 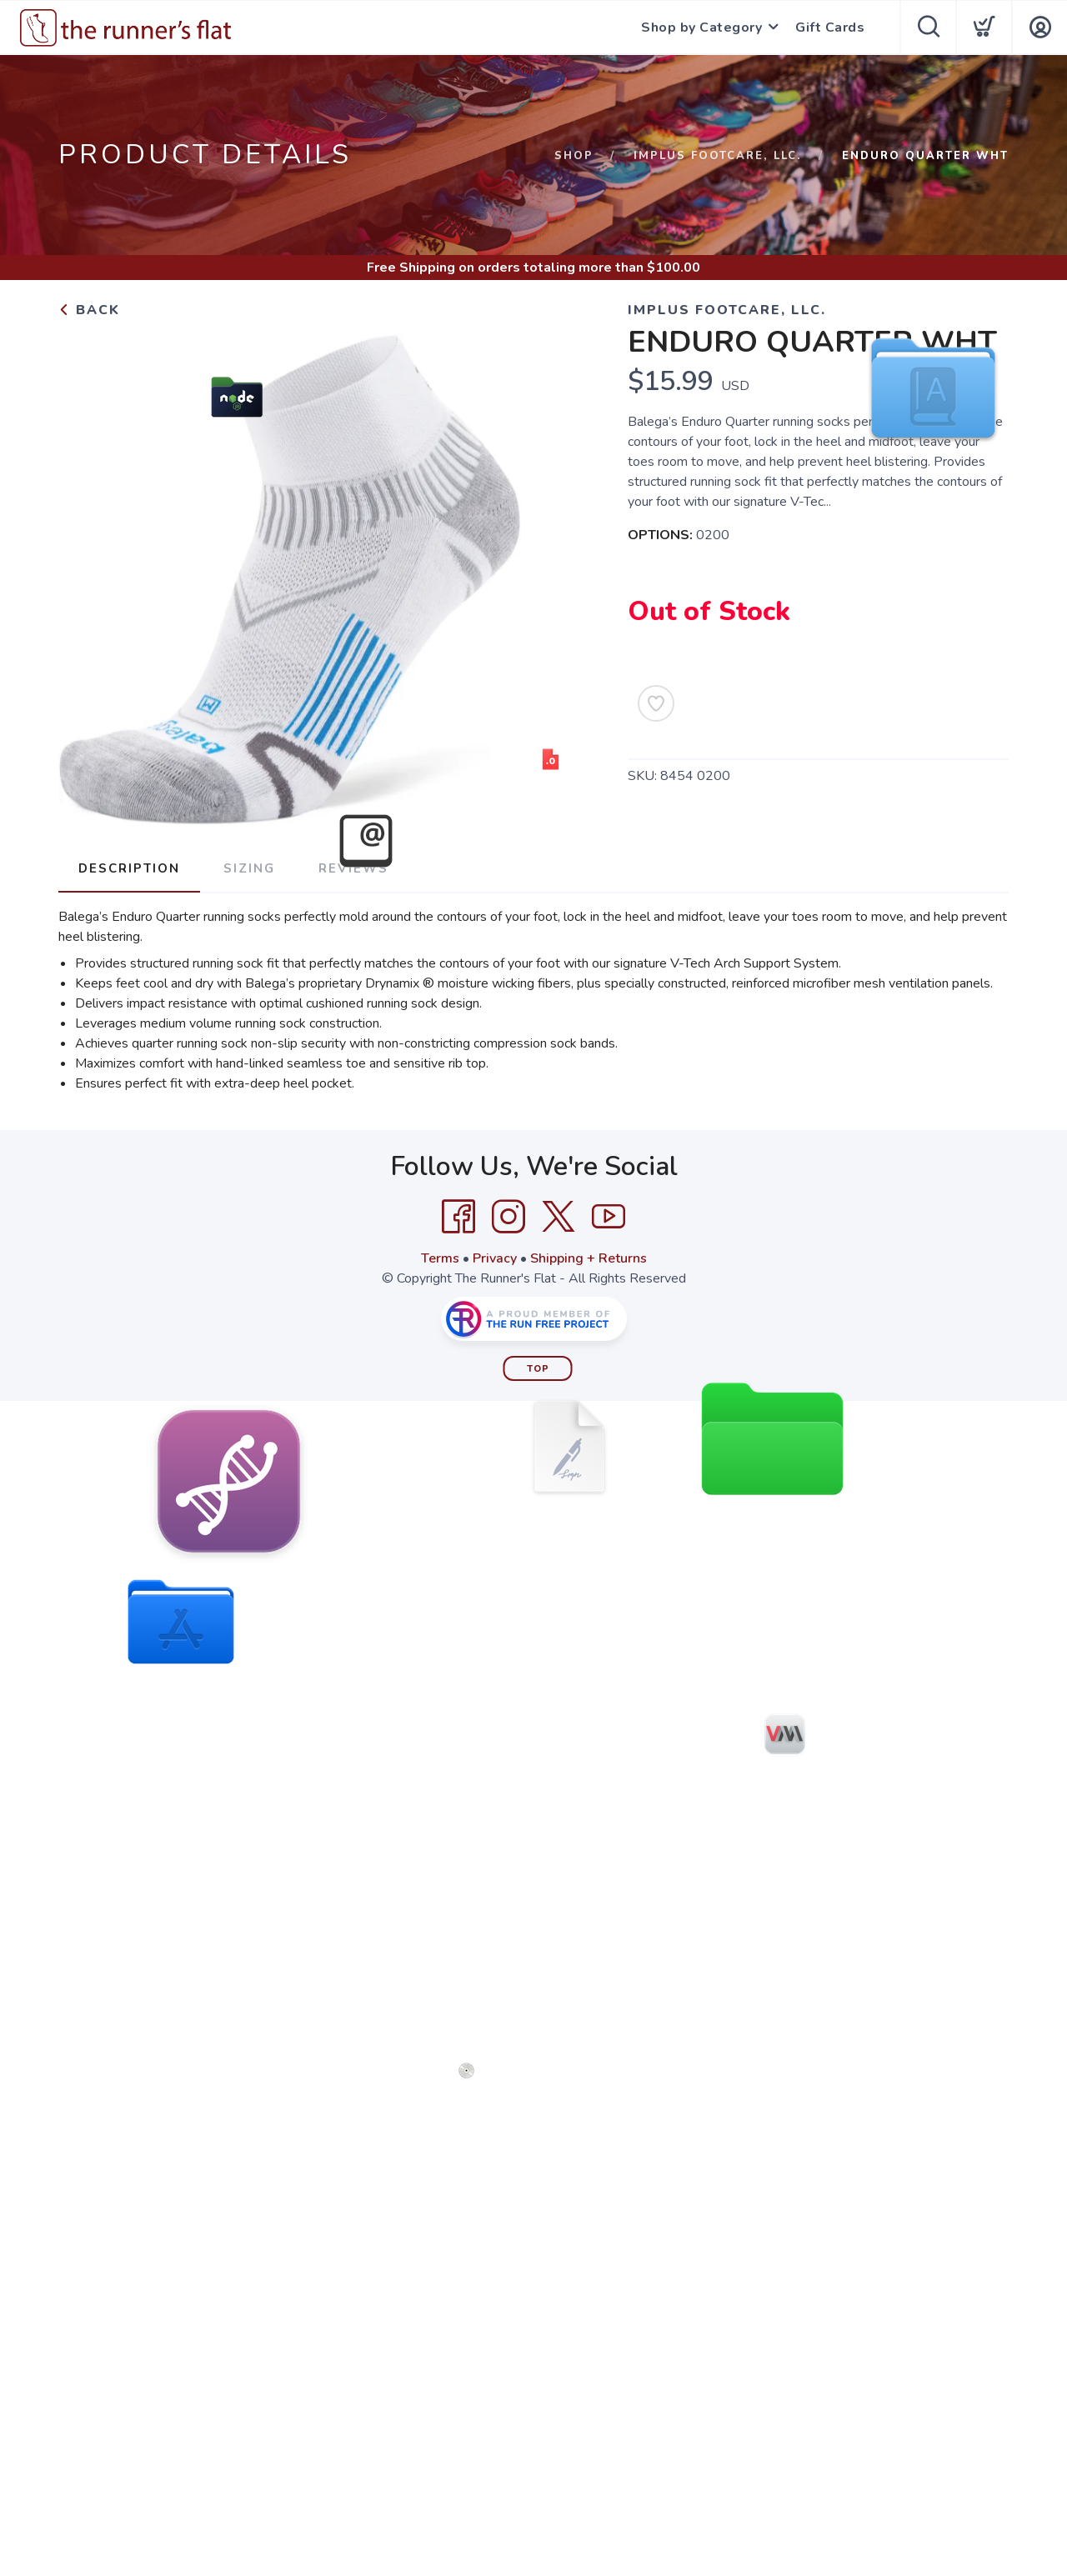 I want to click on open templates folder, so click(x=181, y=1622).